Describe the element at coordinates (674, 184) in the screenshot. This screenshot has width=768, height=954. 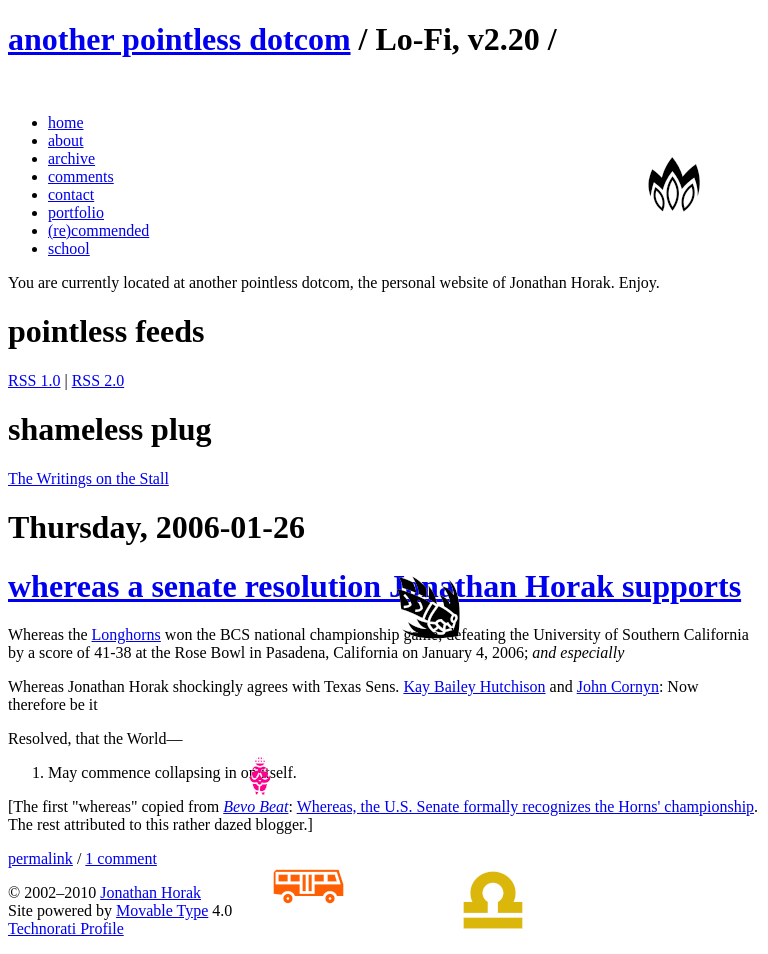
I see `access pet-related features or settings` at that location.